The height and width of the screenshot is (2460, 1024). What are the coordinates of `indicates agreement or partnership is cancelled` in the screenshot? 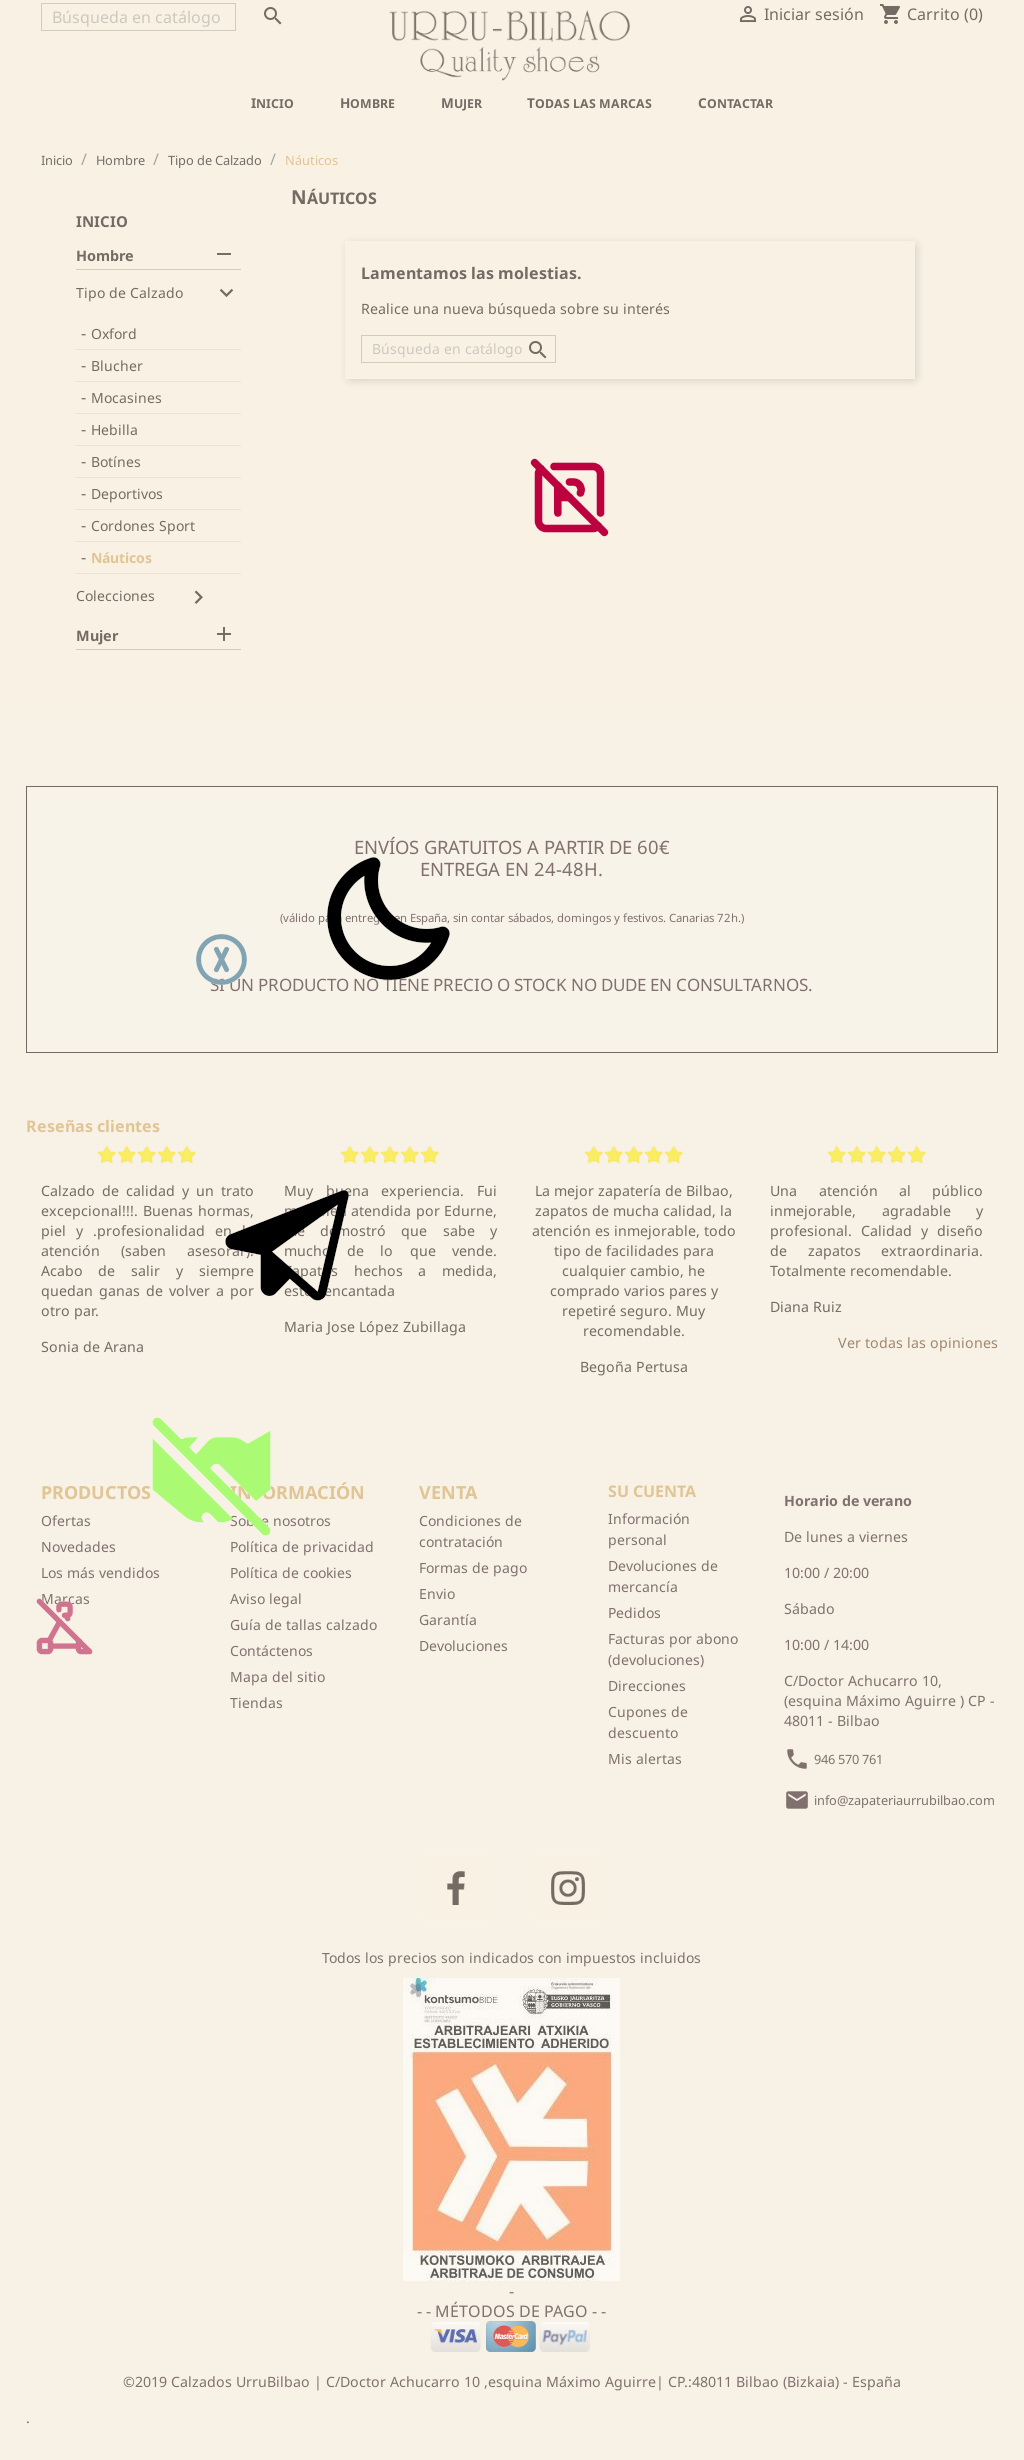 It's located at (211, 1476).